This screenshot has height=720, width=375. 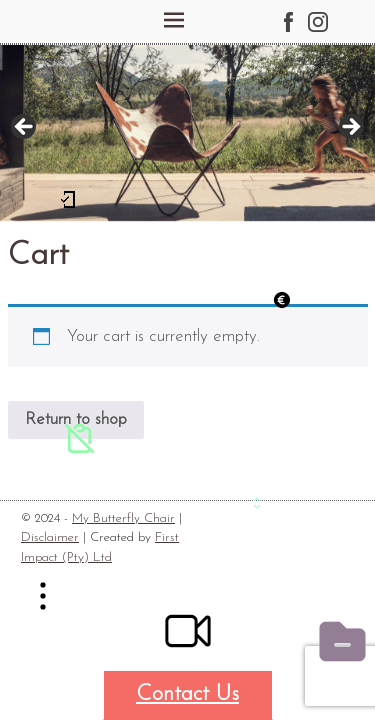 I want to click on start a video call, so click(x=188, y=631).